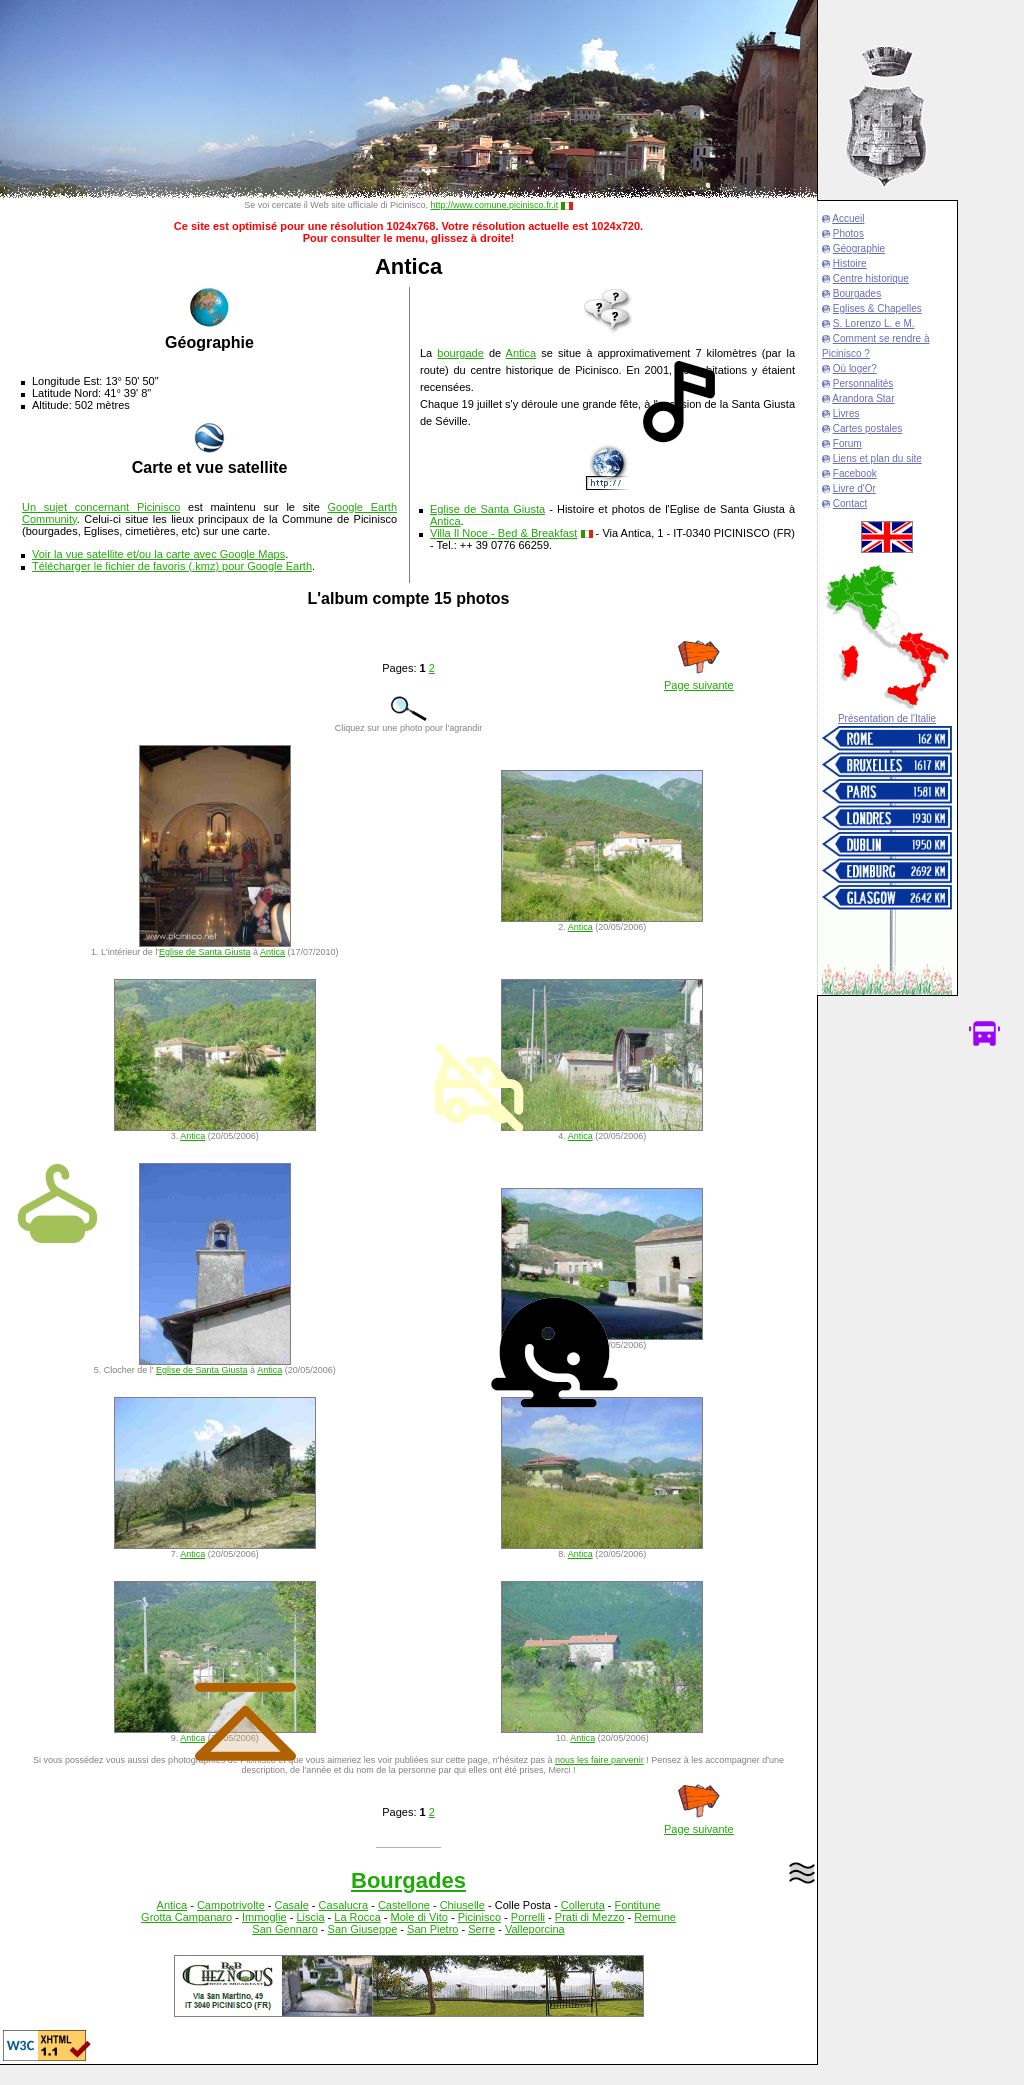  I want to click on browse clothing or wardrobe items, so click(57, 1203).